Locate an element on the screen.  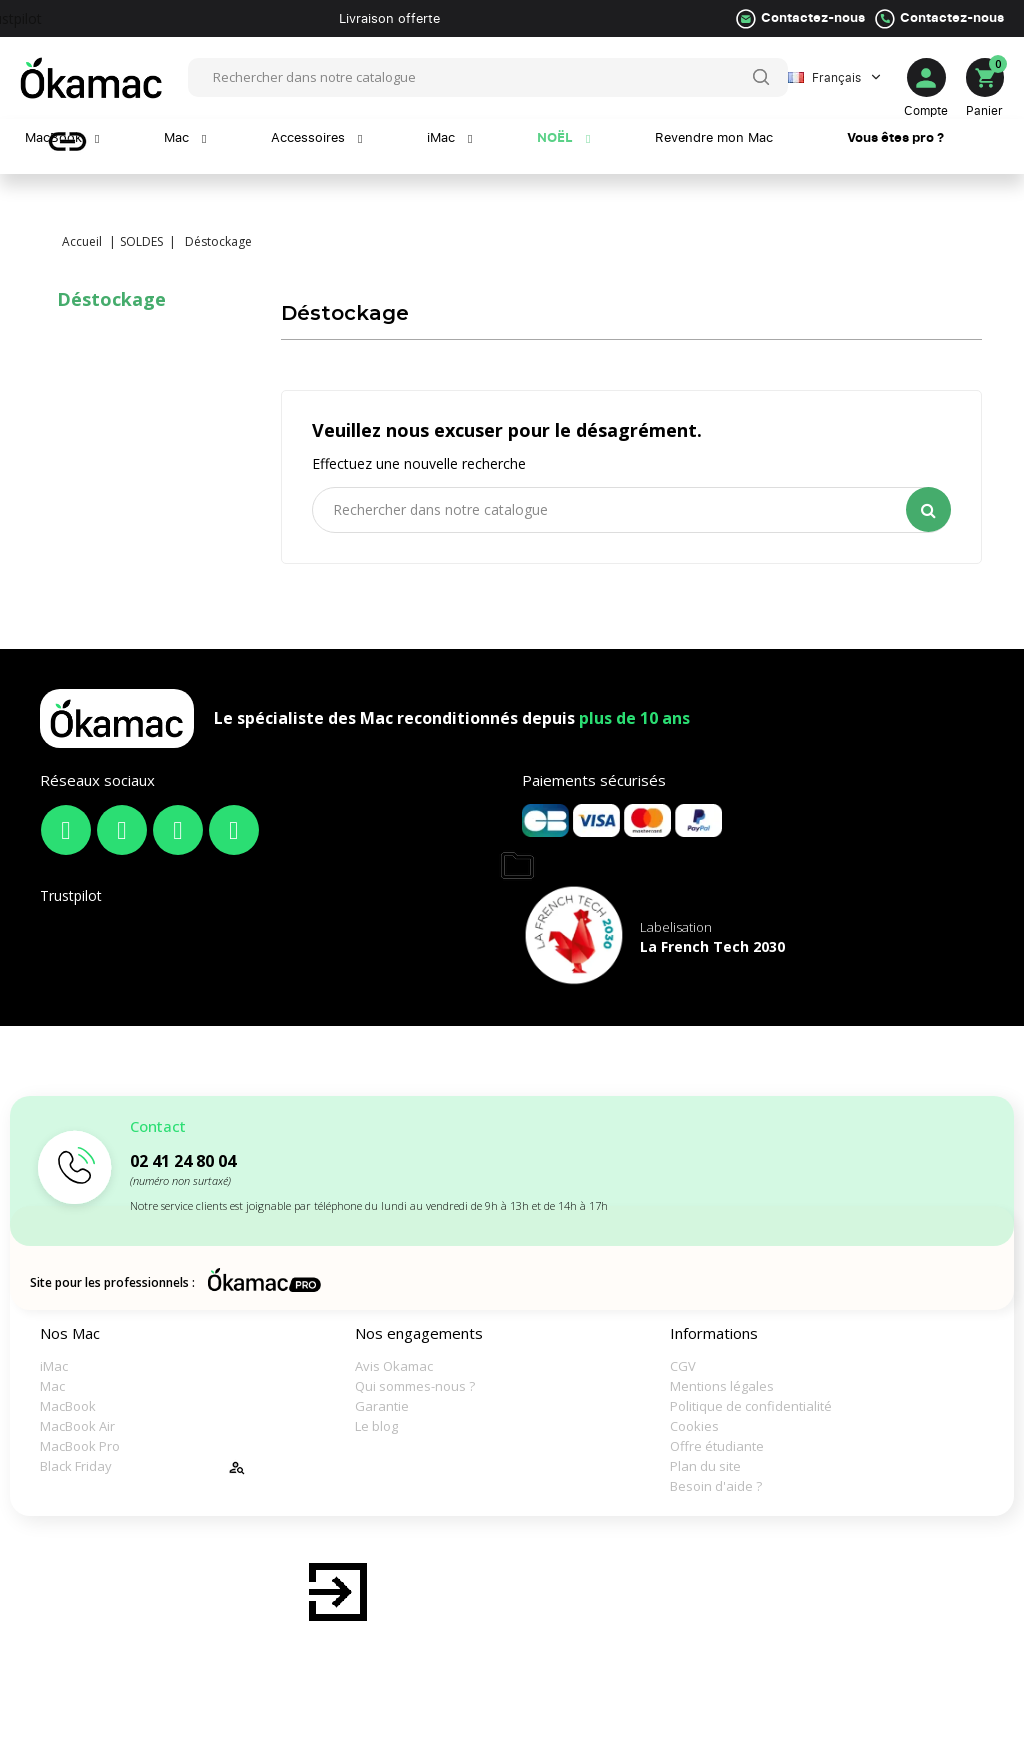
log out of the current account is located at coordinates (338, 1592).